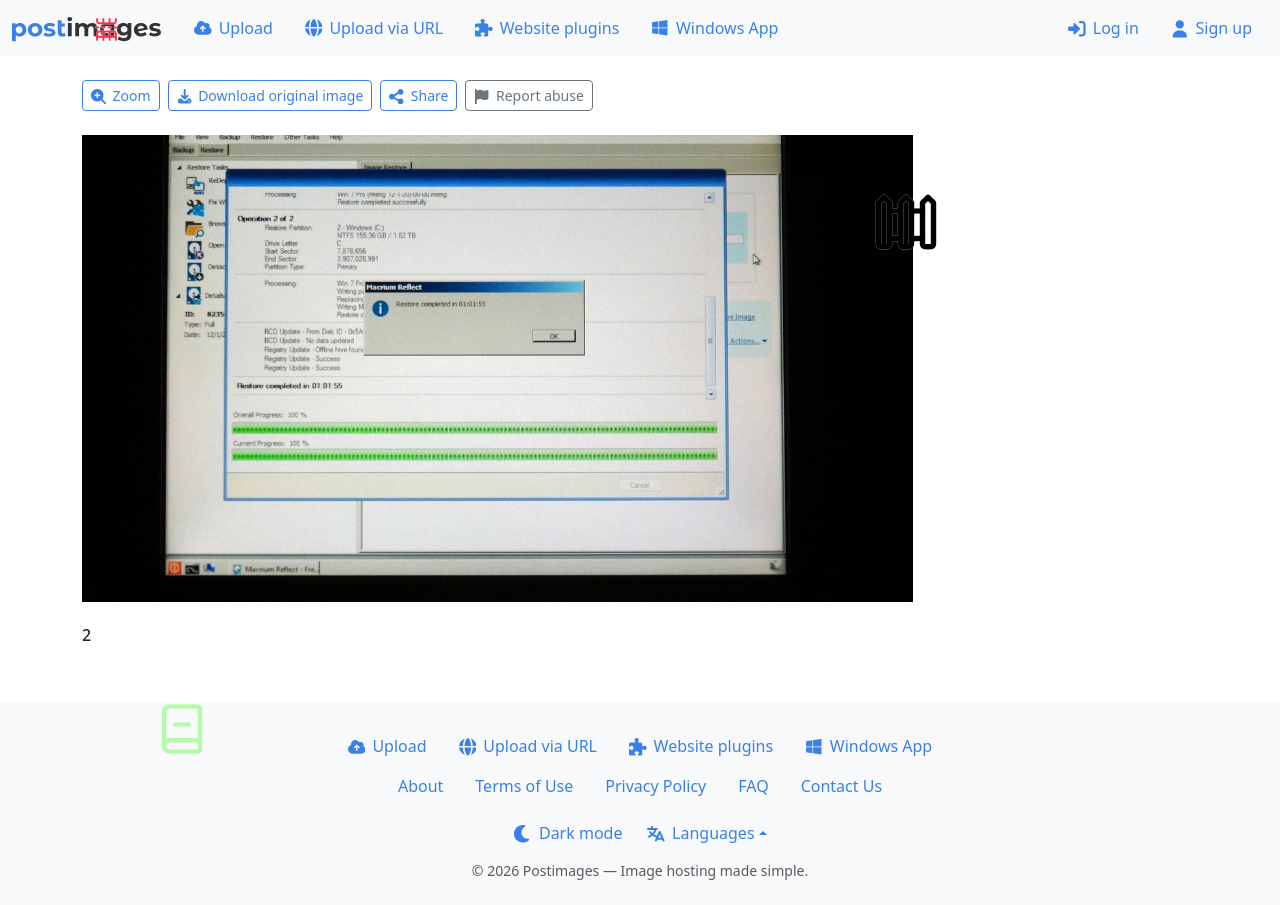 The image size is (1280, 905). What do you see at coordinates (182, 729) in the screenshot?
I see `remove a book from your library` at bounding box center [182, 729].